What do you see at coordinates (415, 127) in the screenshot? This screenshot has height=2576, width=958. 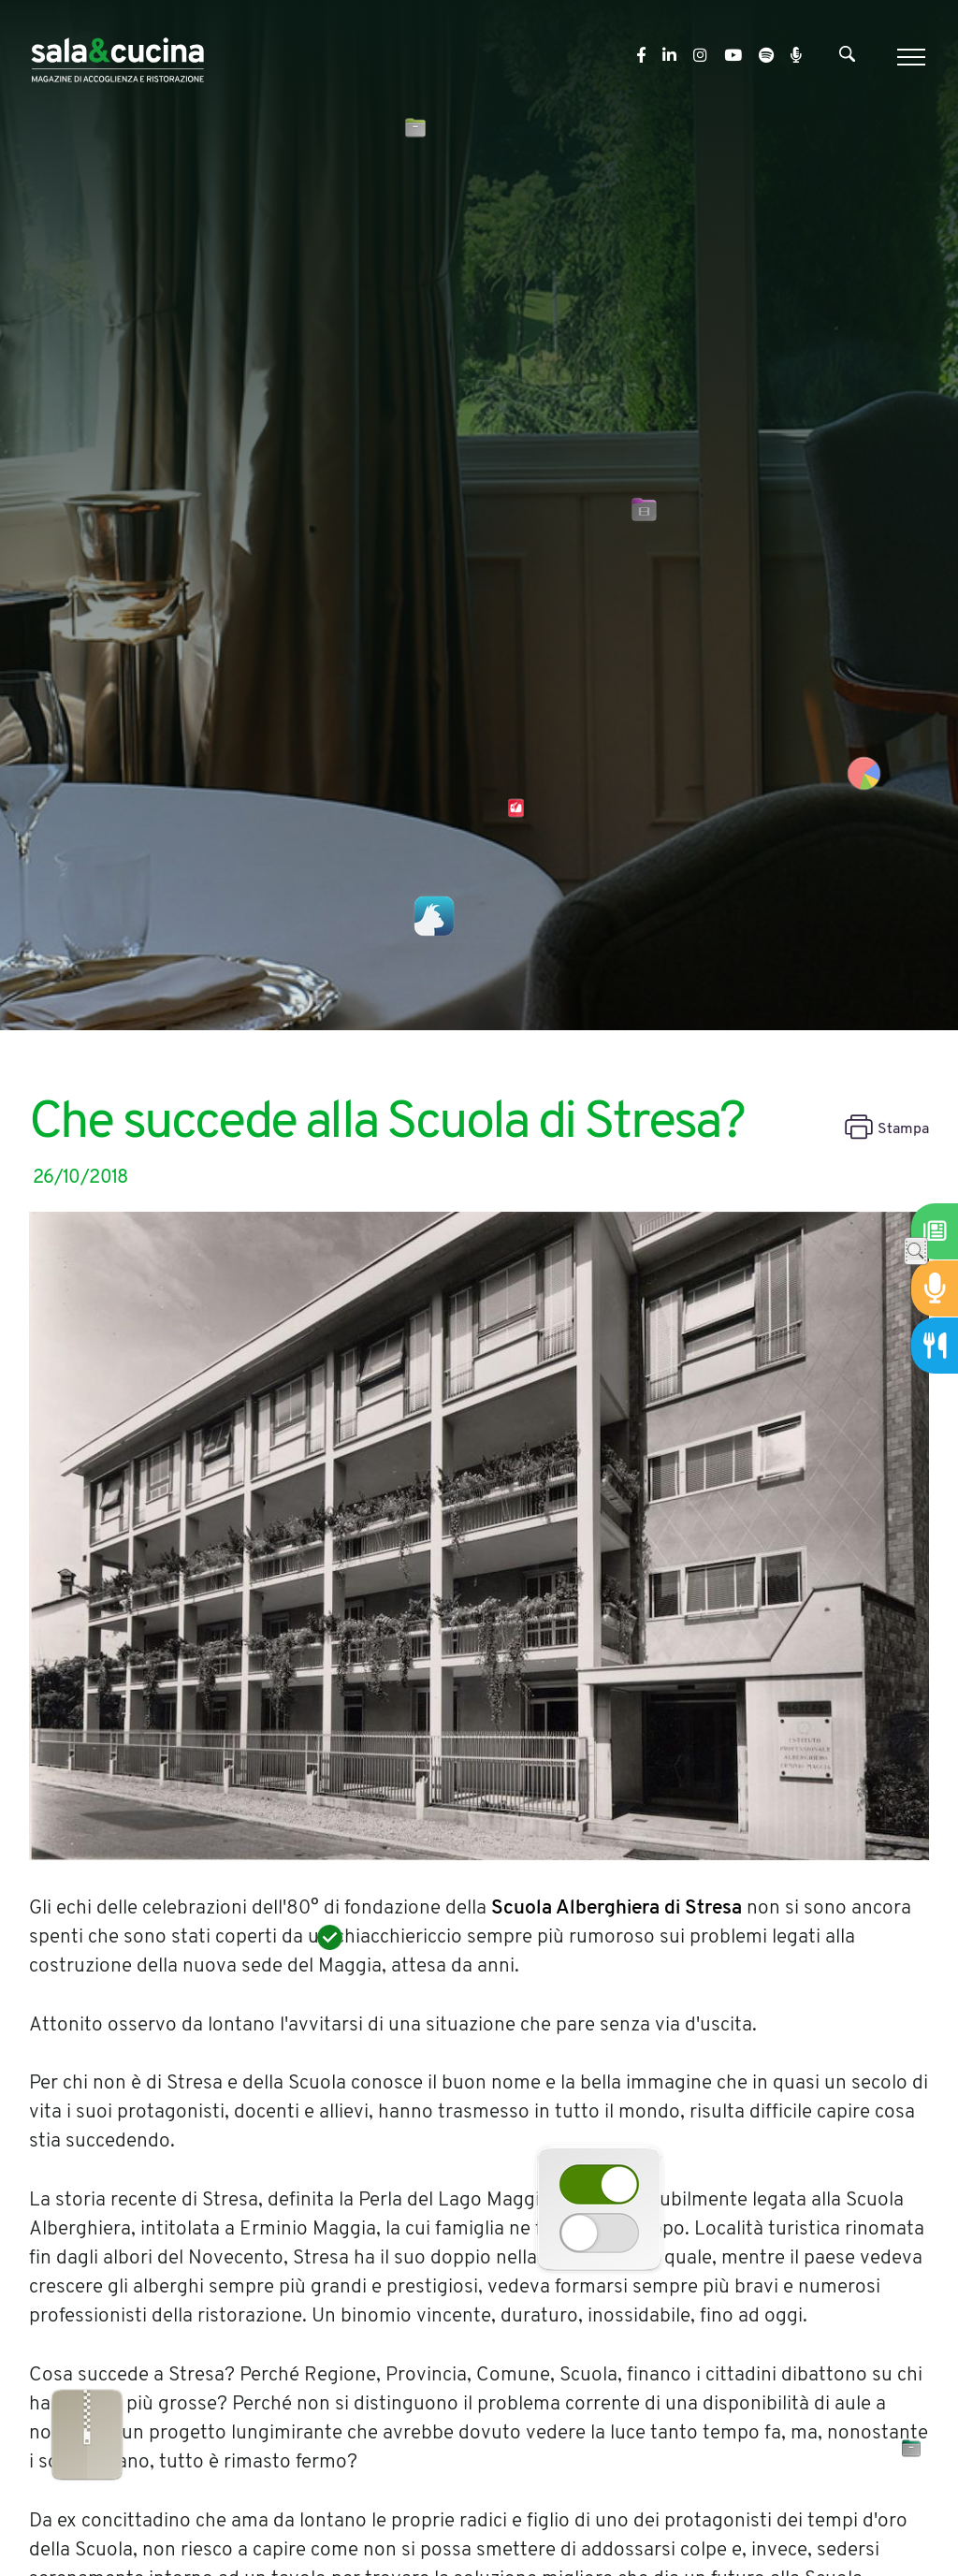 I see `open file manager application` at bounding box center [415, 127].